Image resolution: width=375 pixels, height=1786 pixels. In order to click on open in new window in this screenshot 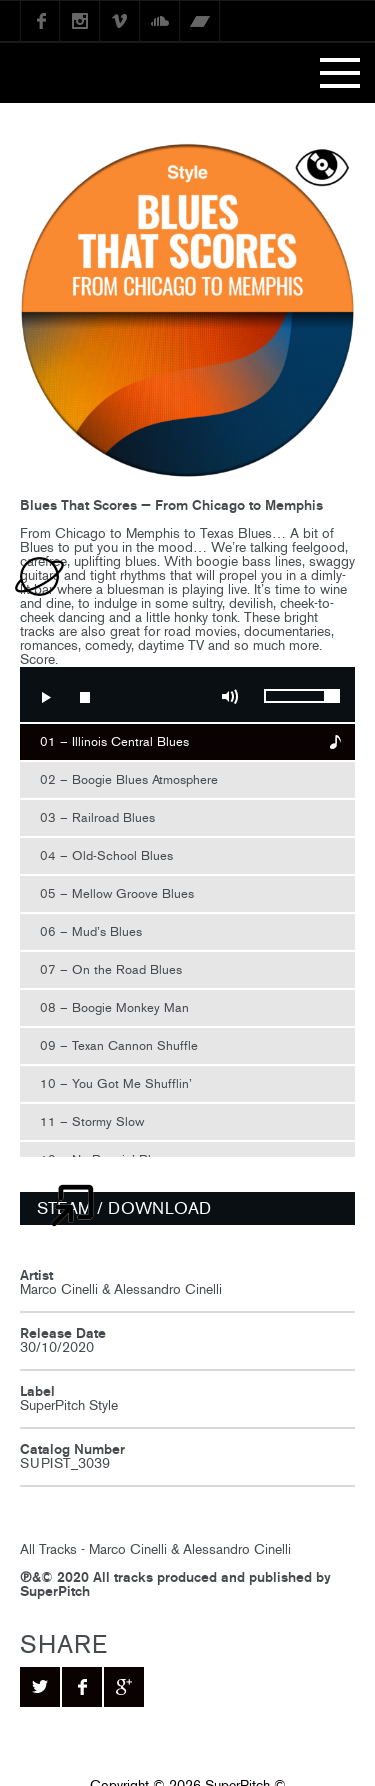, I will do `click(72, 1205)`.